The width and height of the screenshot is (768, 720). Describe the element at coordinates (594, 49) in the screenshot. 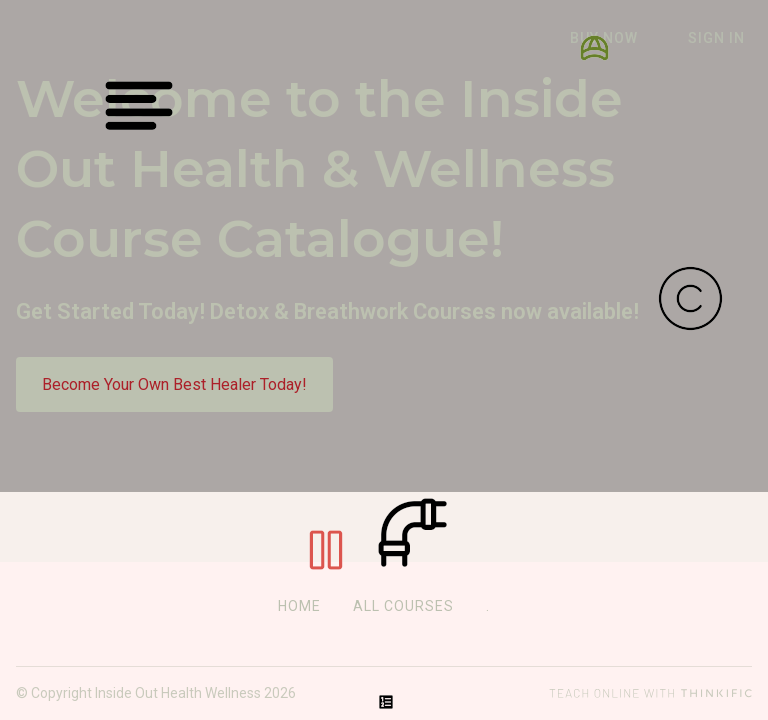

I see `browse hats or headwear category` at that location.